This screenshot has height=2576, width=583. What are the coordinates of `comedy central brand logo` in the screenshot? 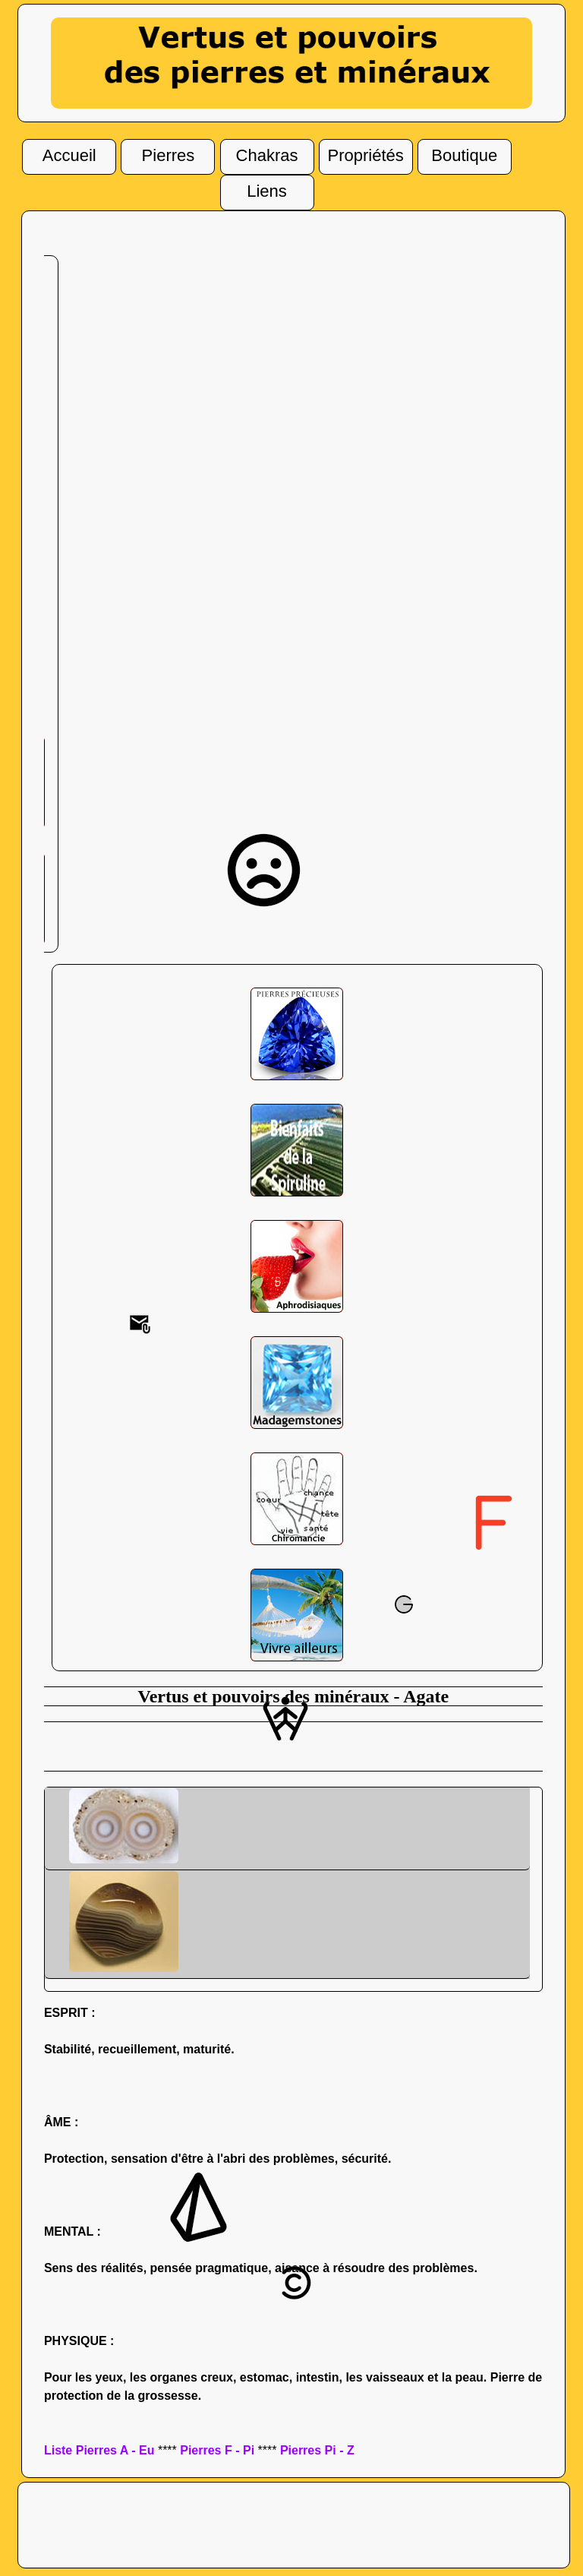 It's located at (296, 2283).